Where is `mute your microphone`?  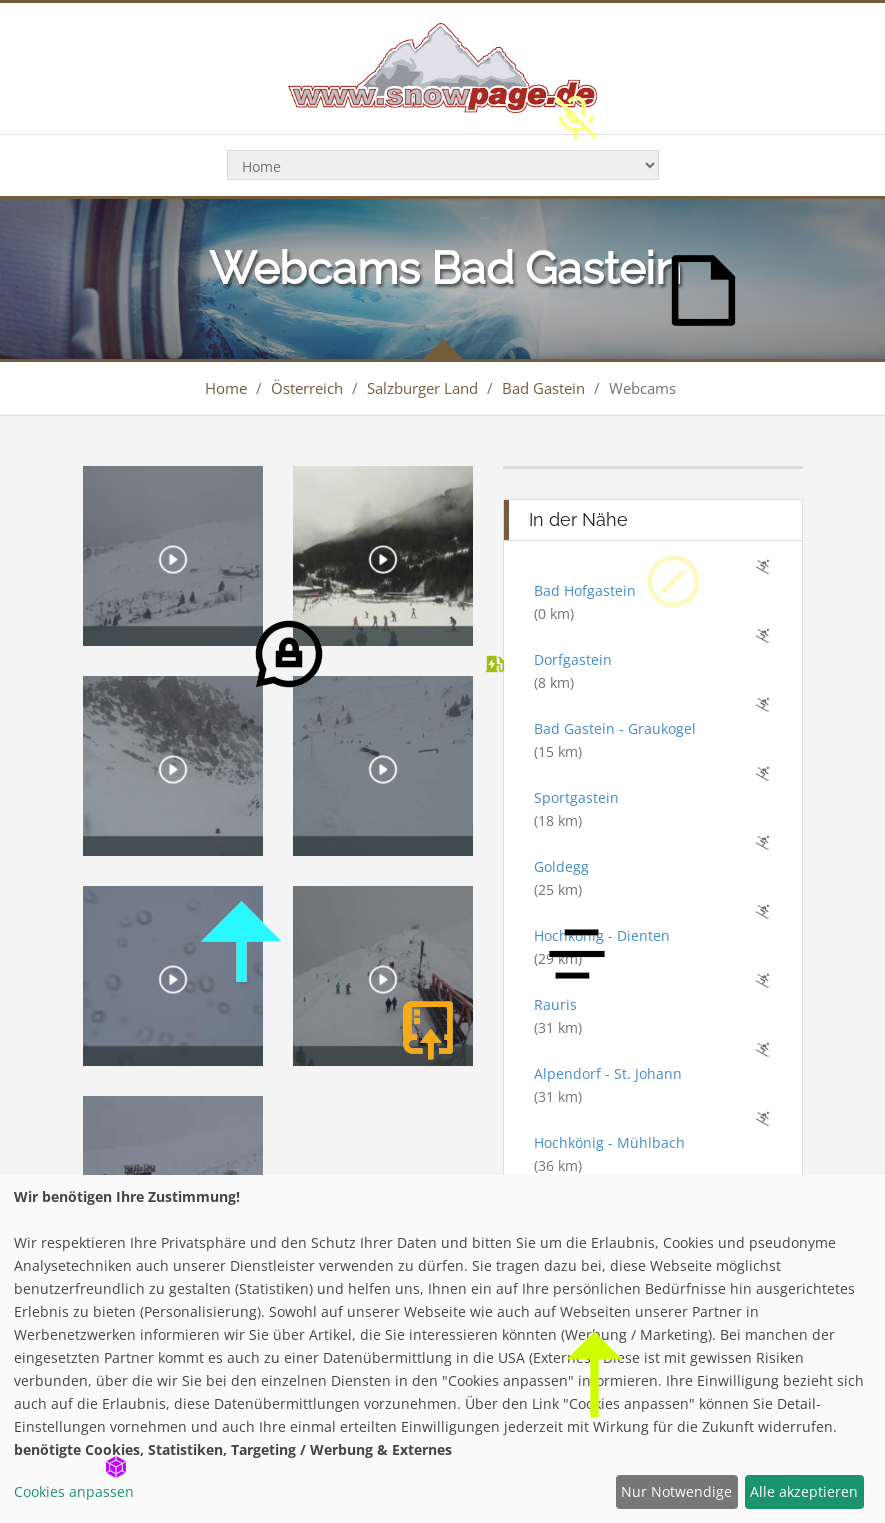 mute your microphone is located at coordinates (576, 118).